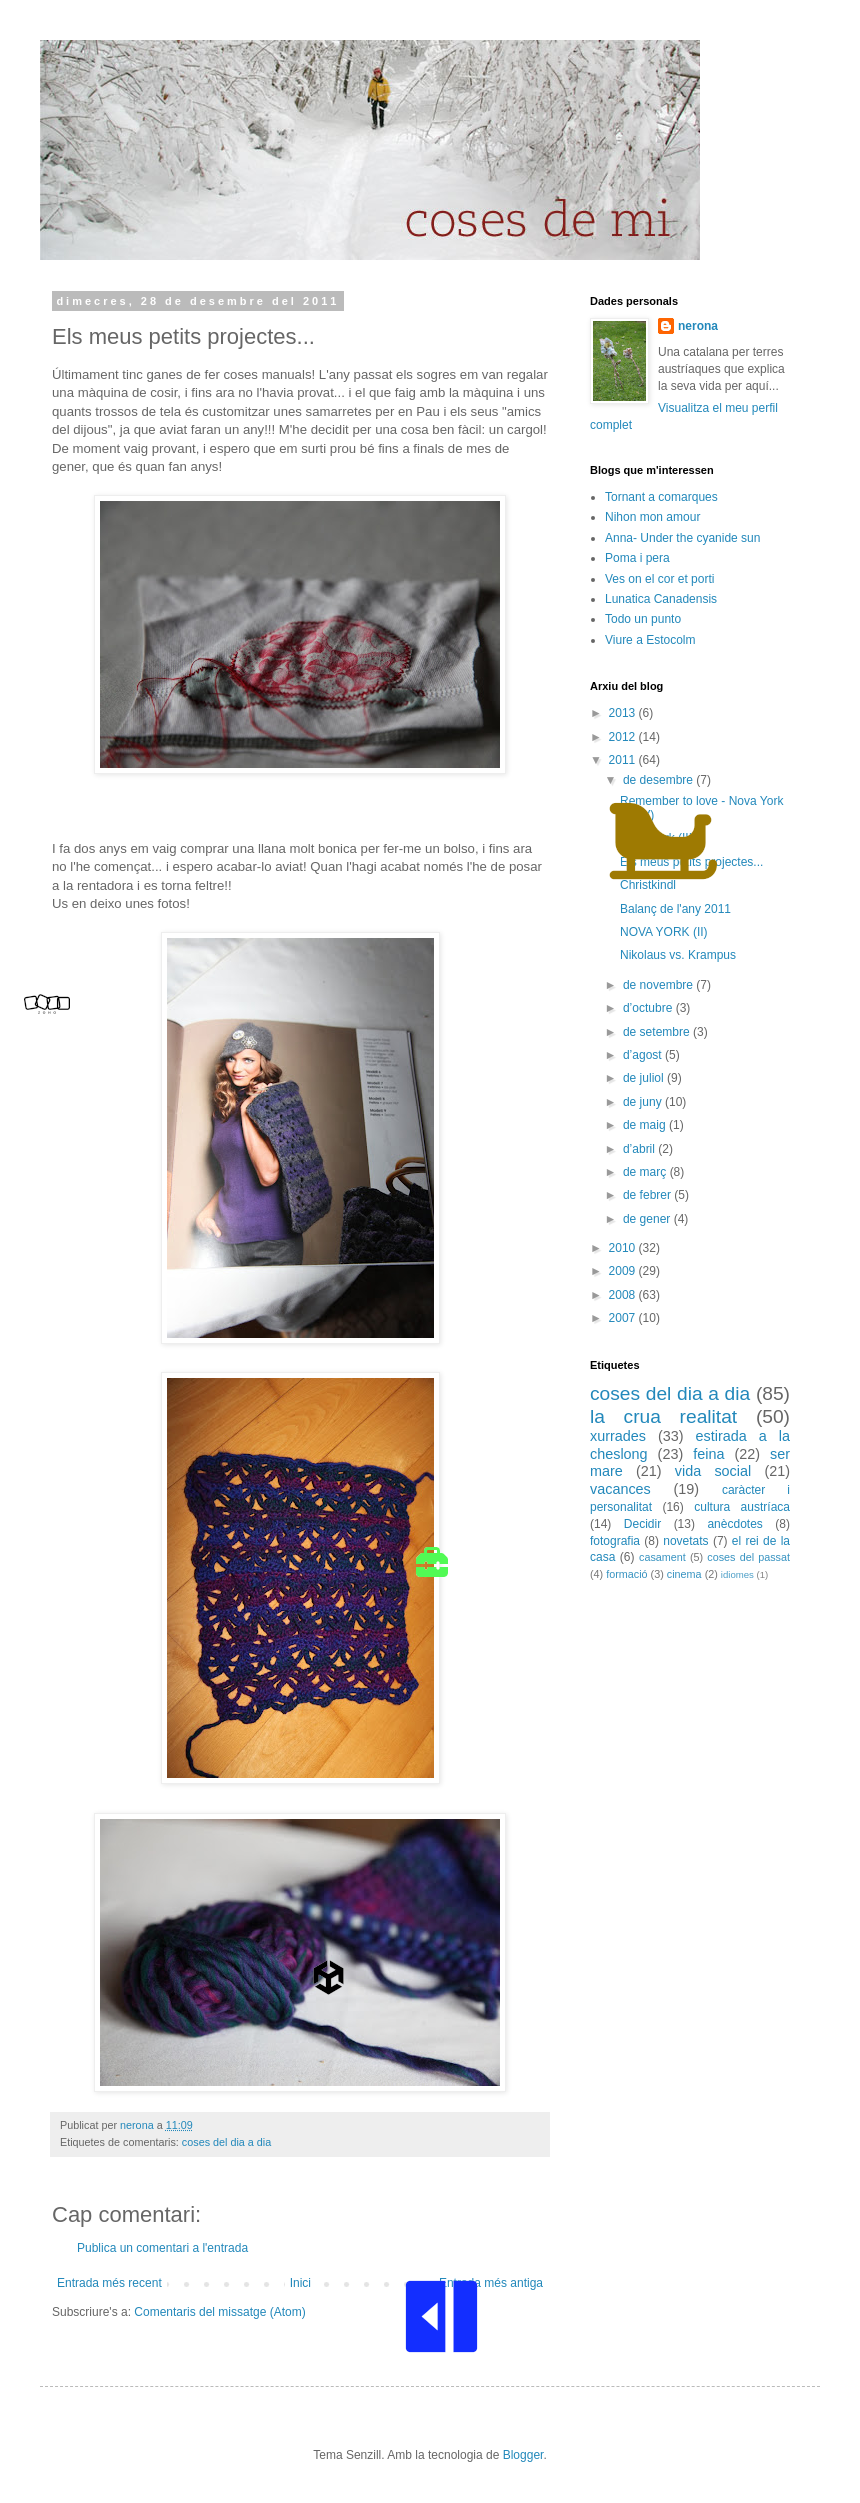 The image size is (860, 2503). What do you see at coordinates (432, 1563) in the screenshot?
I see `access tools and utilities` at bounding box center [432, 1563].